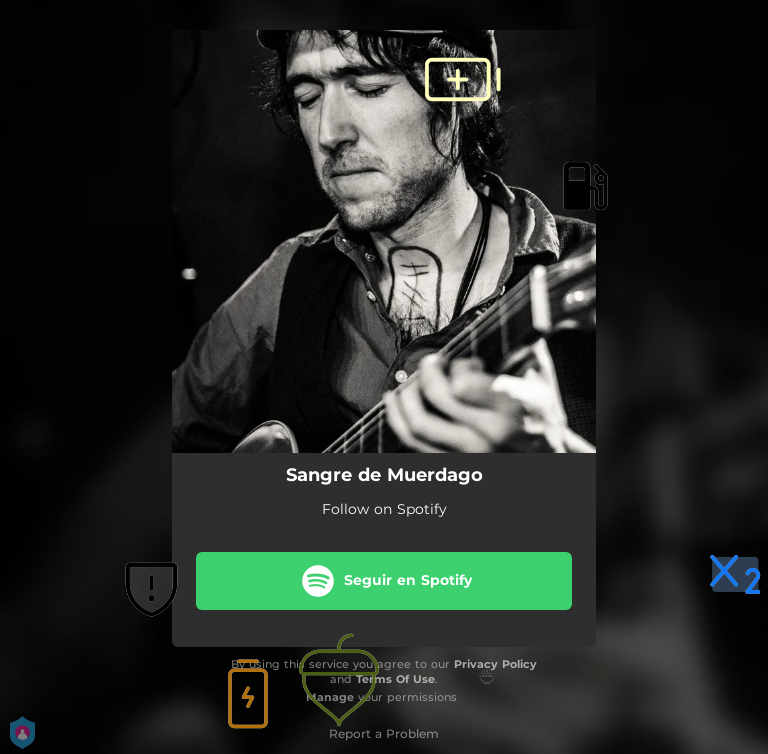  I want to click on nature or outdoors category indicator, so click(339, 680).